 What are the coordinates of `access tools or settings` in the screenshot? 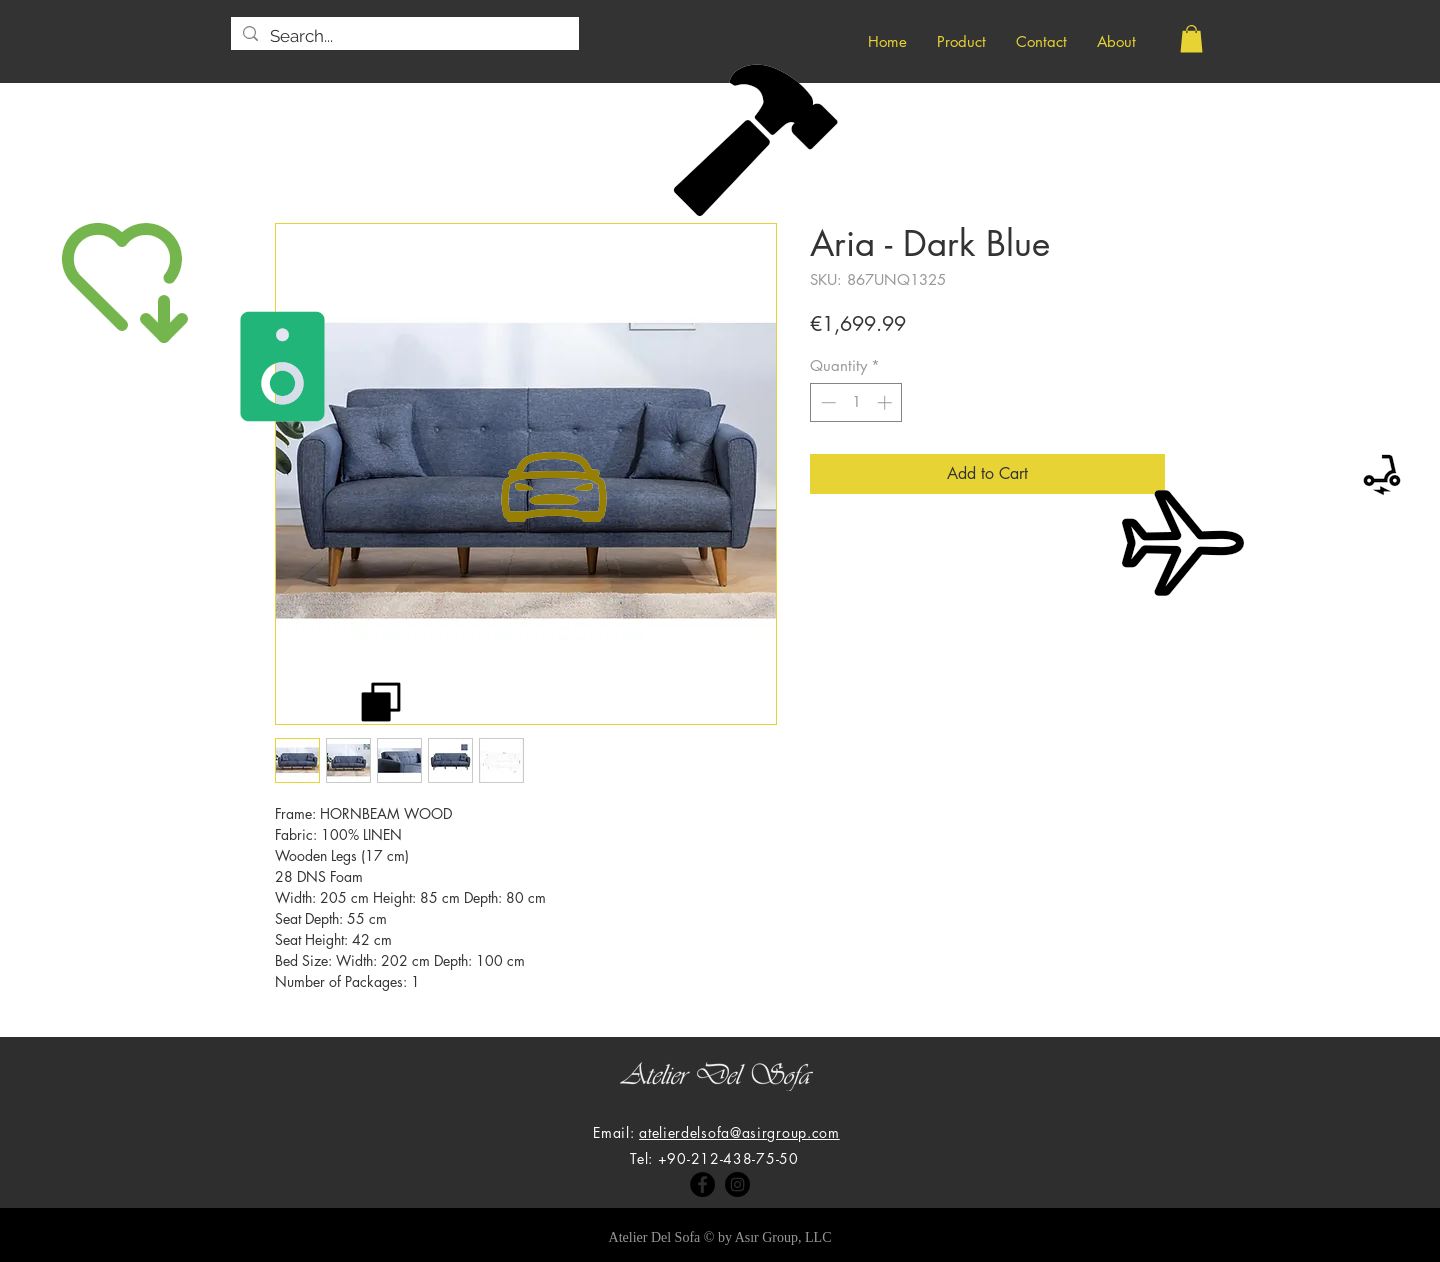 It's located at (756, 139).